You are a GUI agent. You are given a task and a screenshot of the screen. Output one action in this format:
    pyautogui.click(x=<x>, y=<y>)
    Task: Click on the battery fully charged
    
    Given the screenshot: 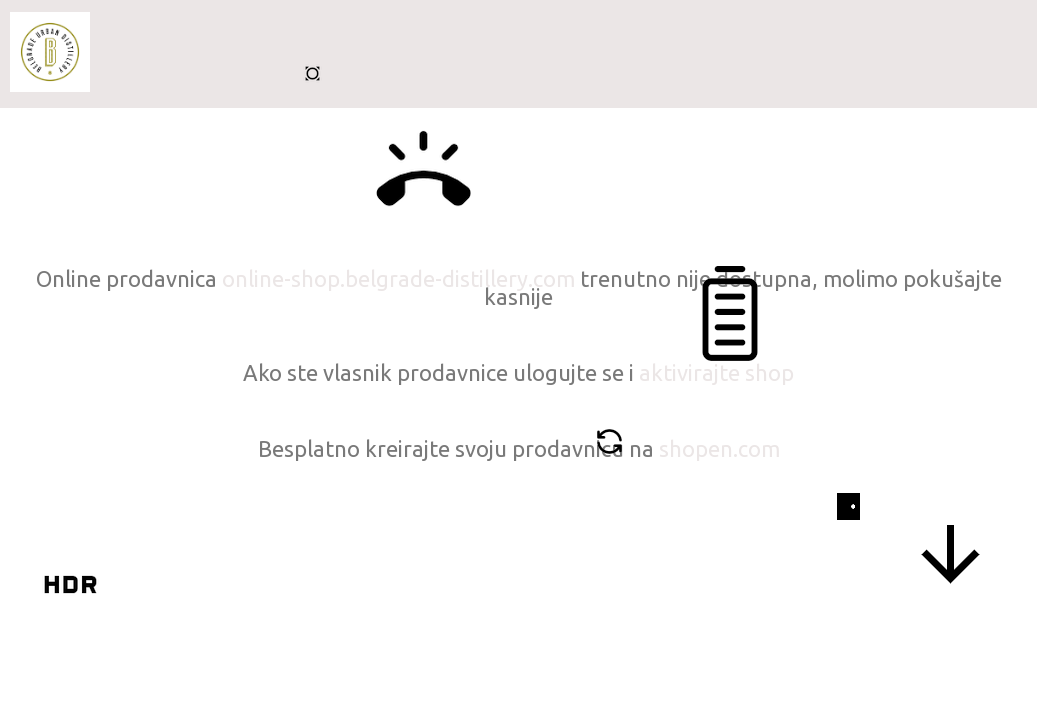 What is the action you would take?
    pyautogui.click(x=730, y=315)
    